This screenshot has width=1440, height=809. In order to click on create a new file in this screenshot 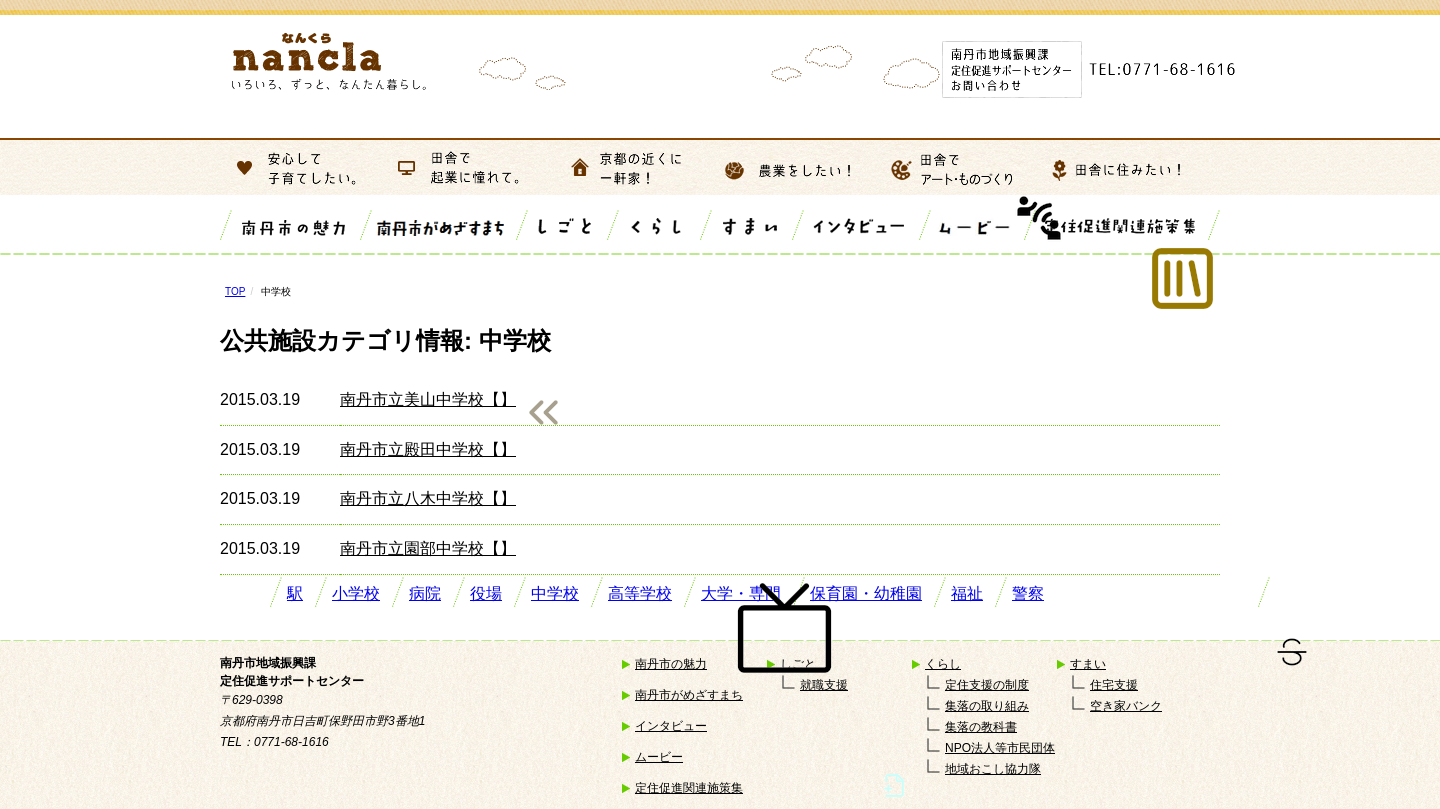, I will do `click(894, 785)`.